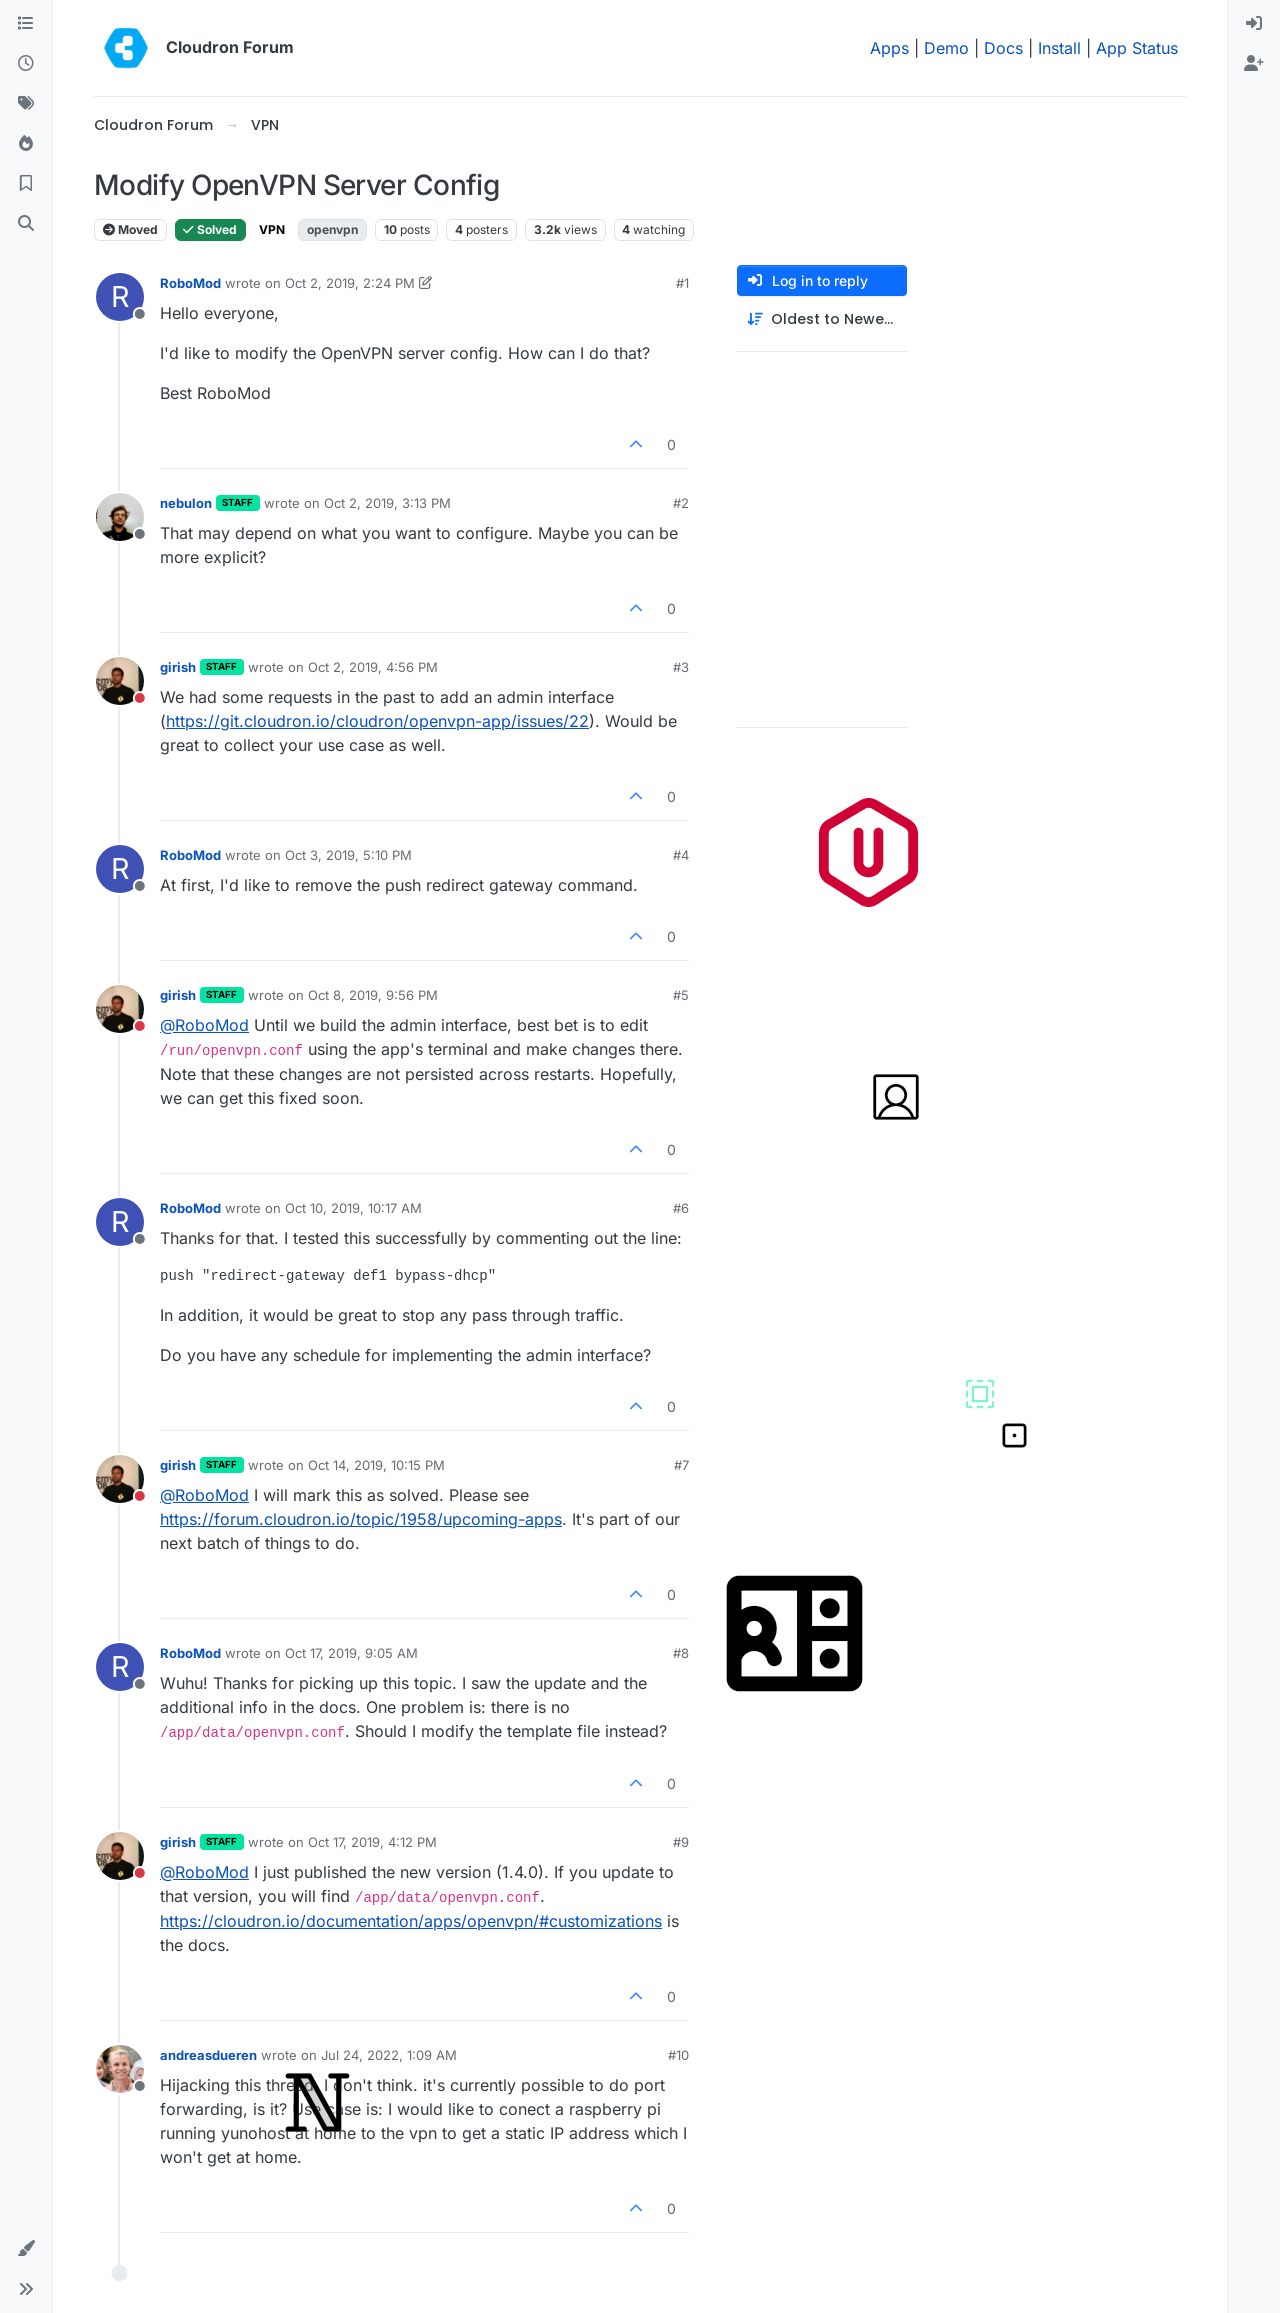 The height and width of the screenshot is (2313, 1280). What do you see at coordinates (794, 1633) in the screenshot?
I see `start or join a video conference` at bounding box center [794, 1633].